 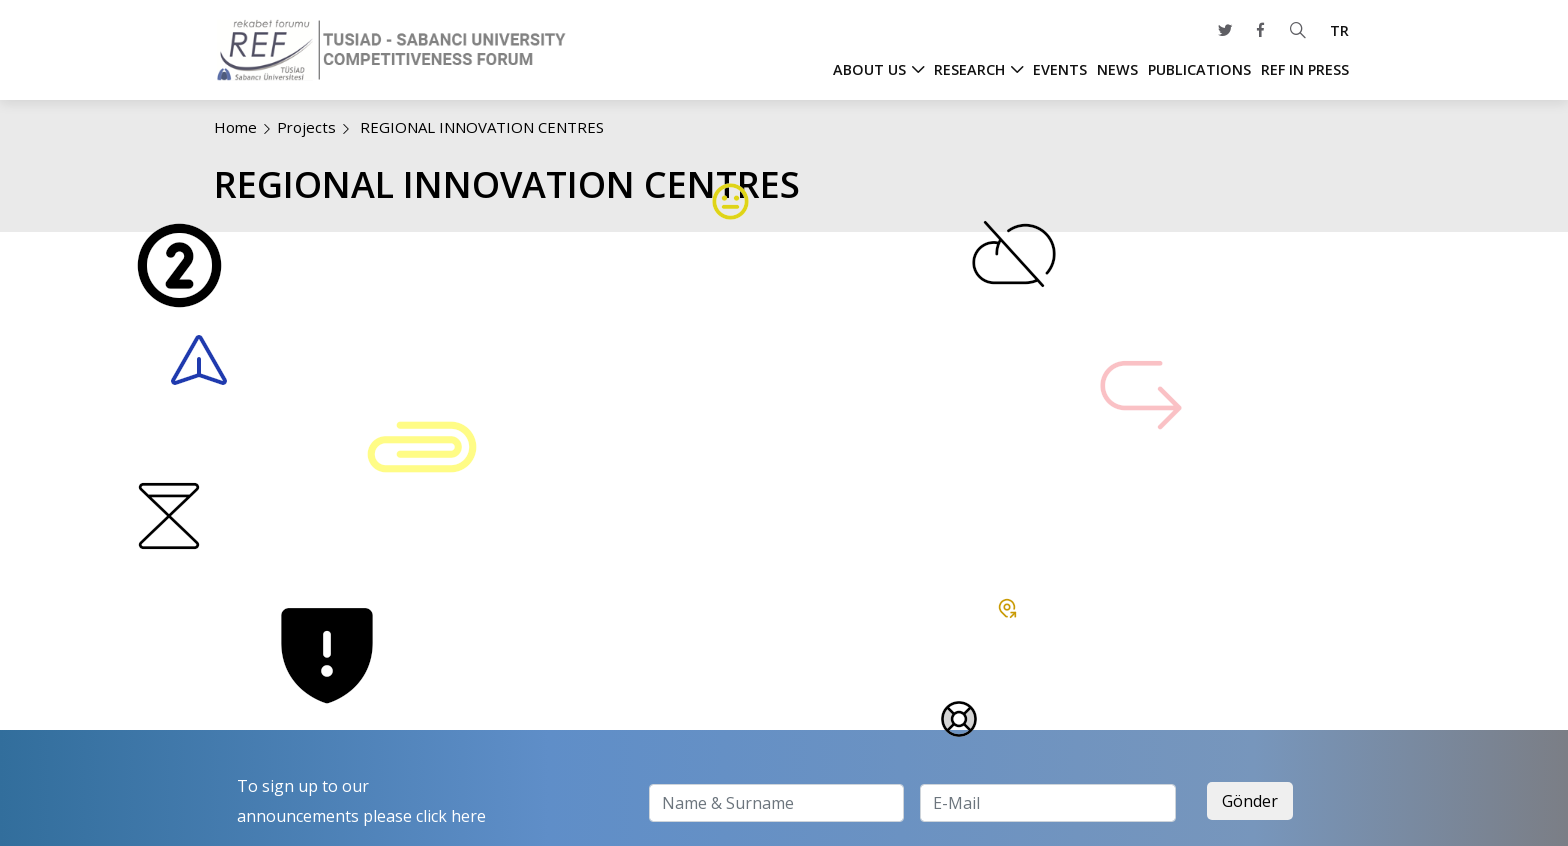 What do you see at coordinates (422, 447) in the screenshot?
I see `attach a file to your message` at bounding box center [422, 447].